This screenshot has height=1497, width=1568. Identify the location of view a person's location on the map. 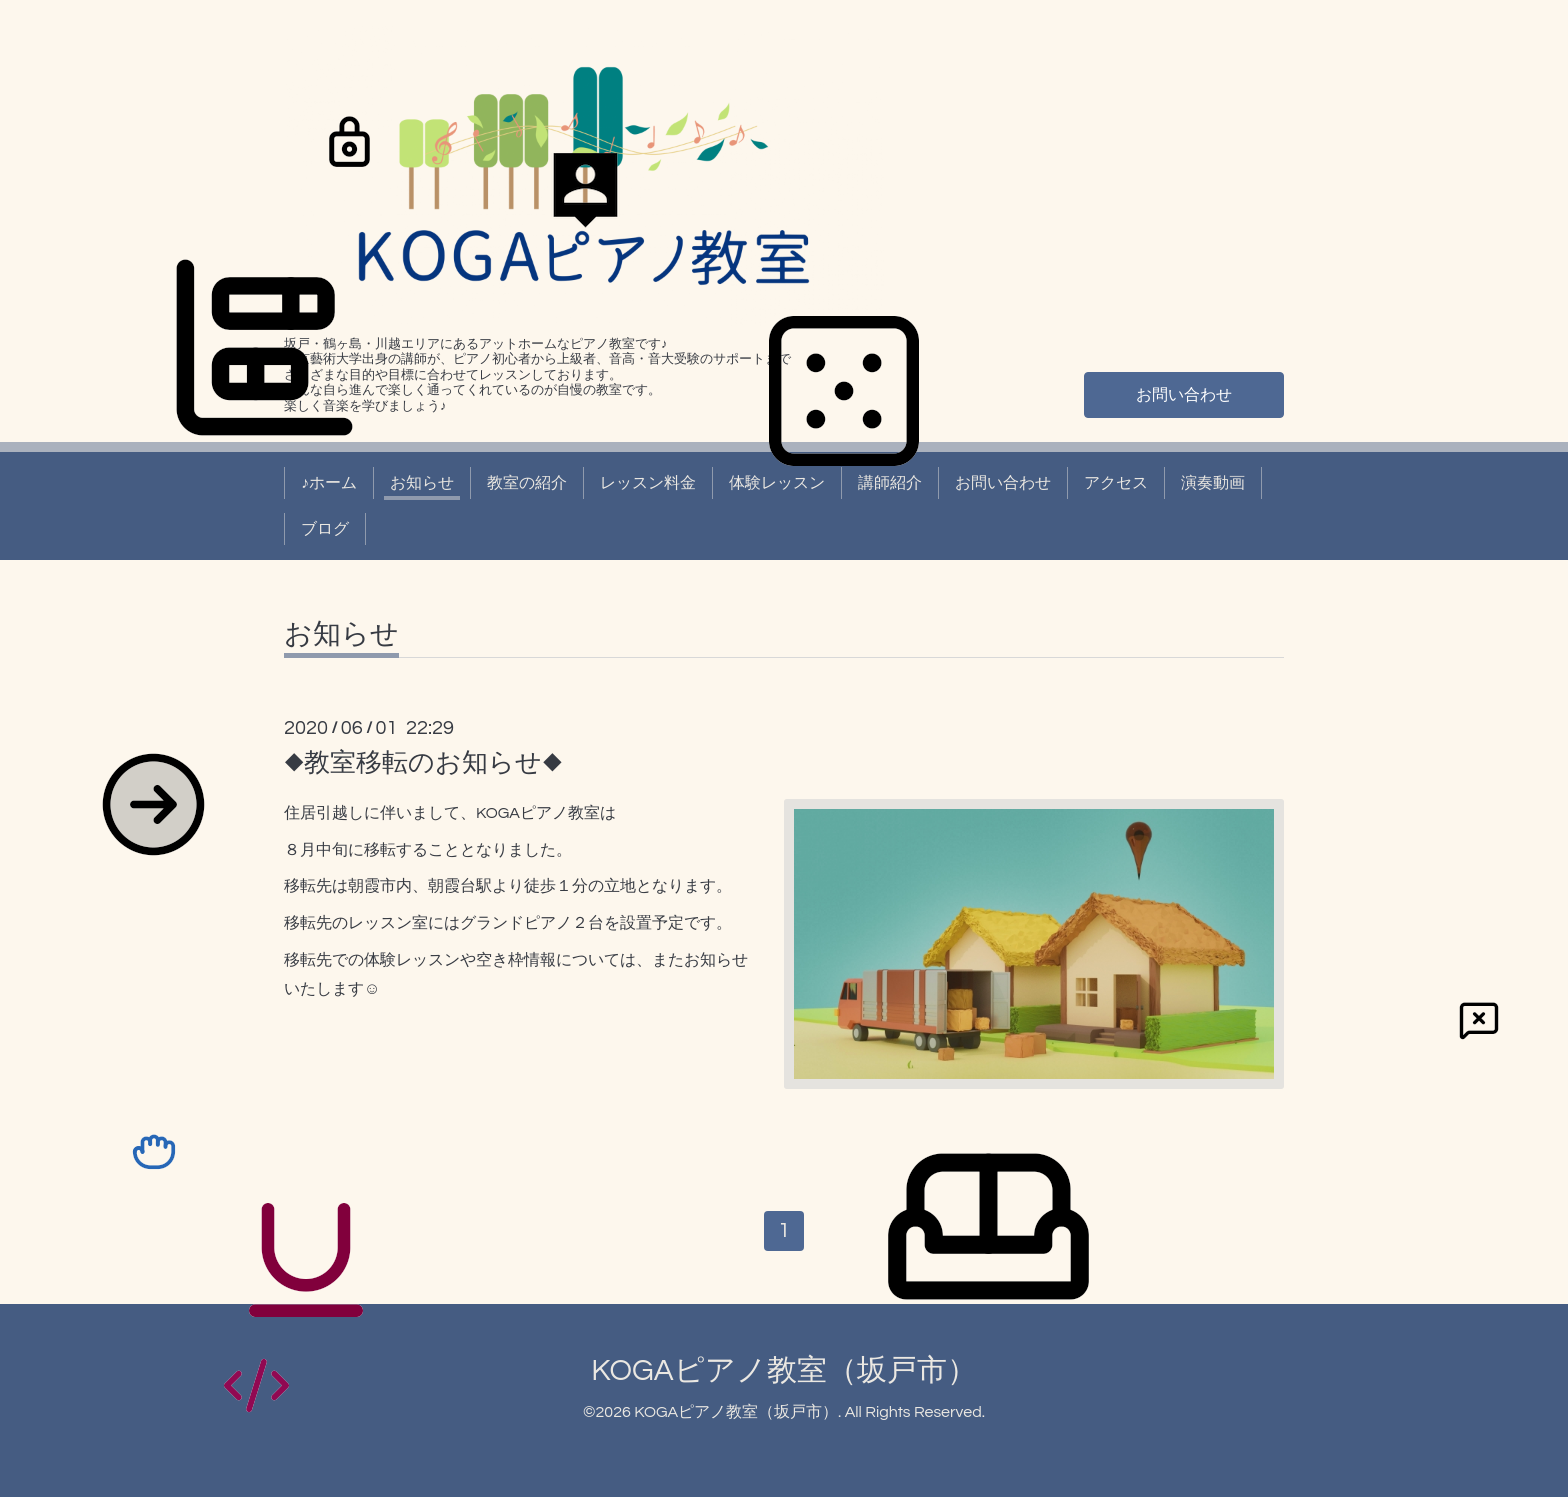
(585, 188).